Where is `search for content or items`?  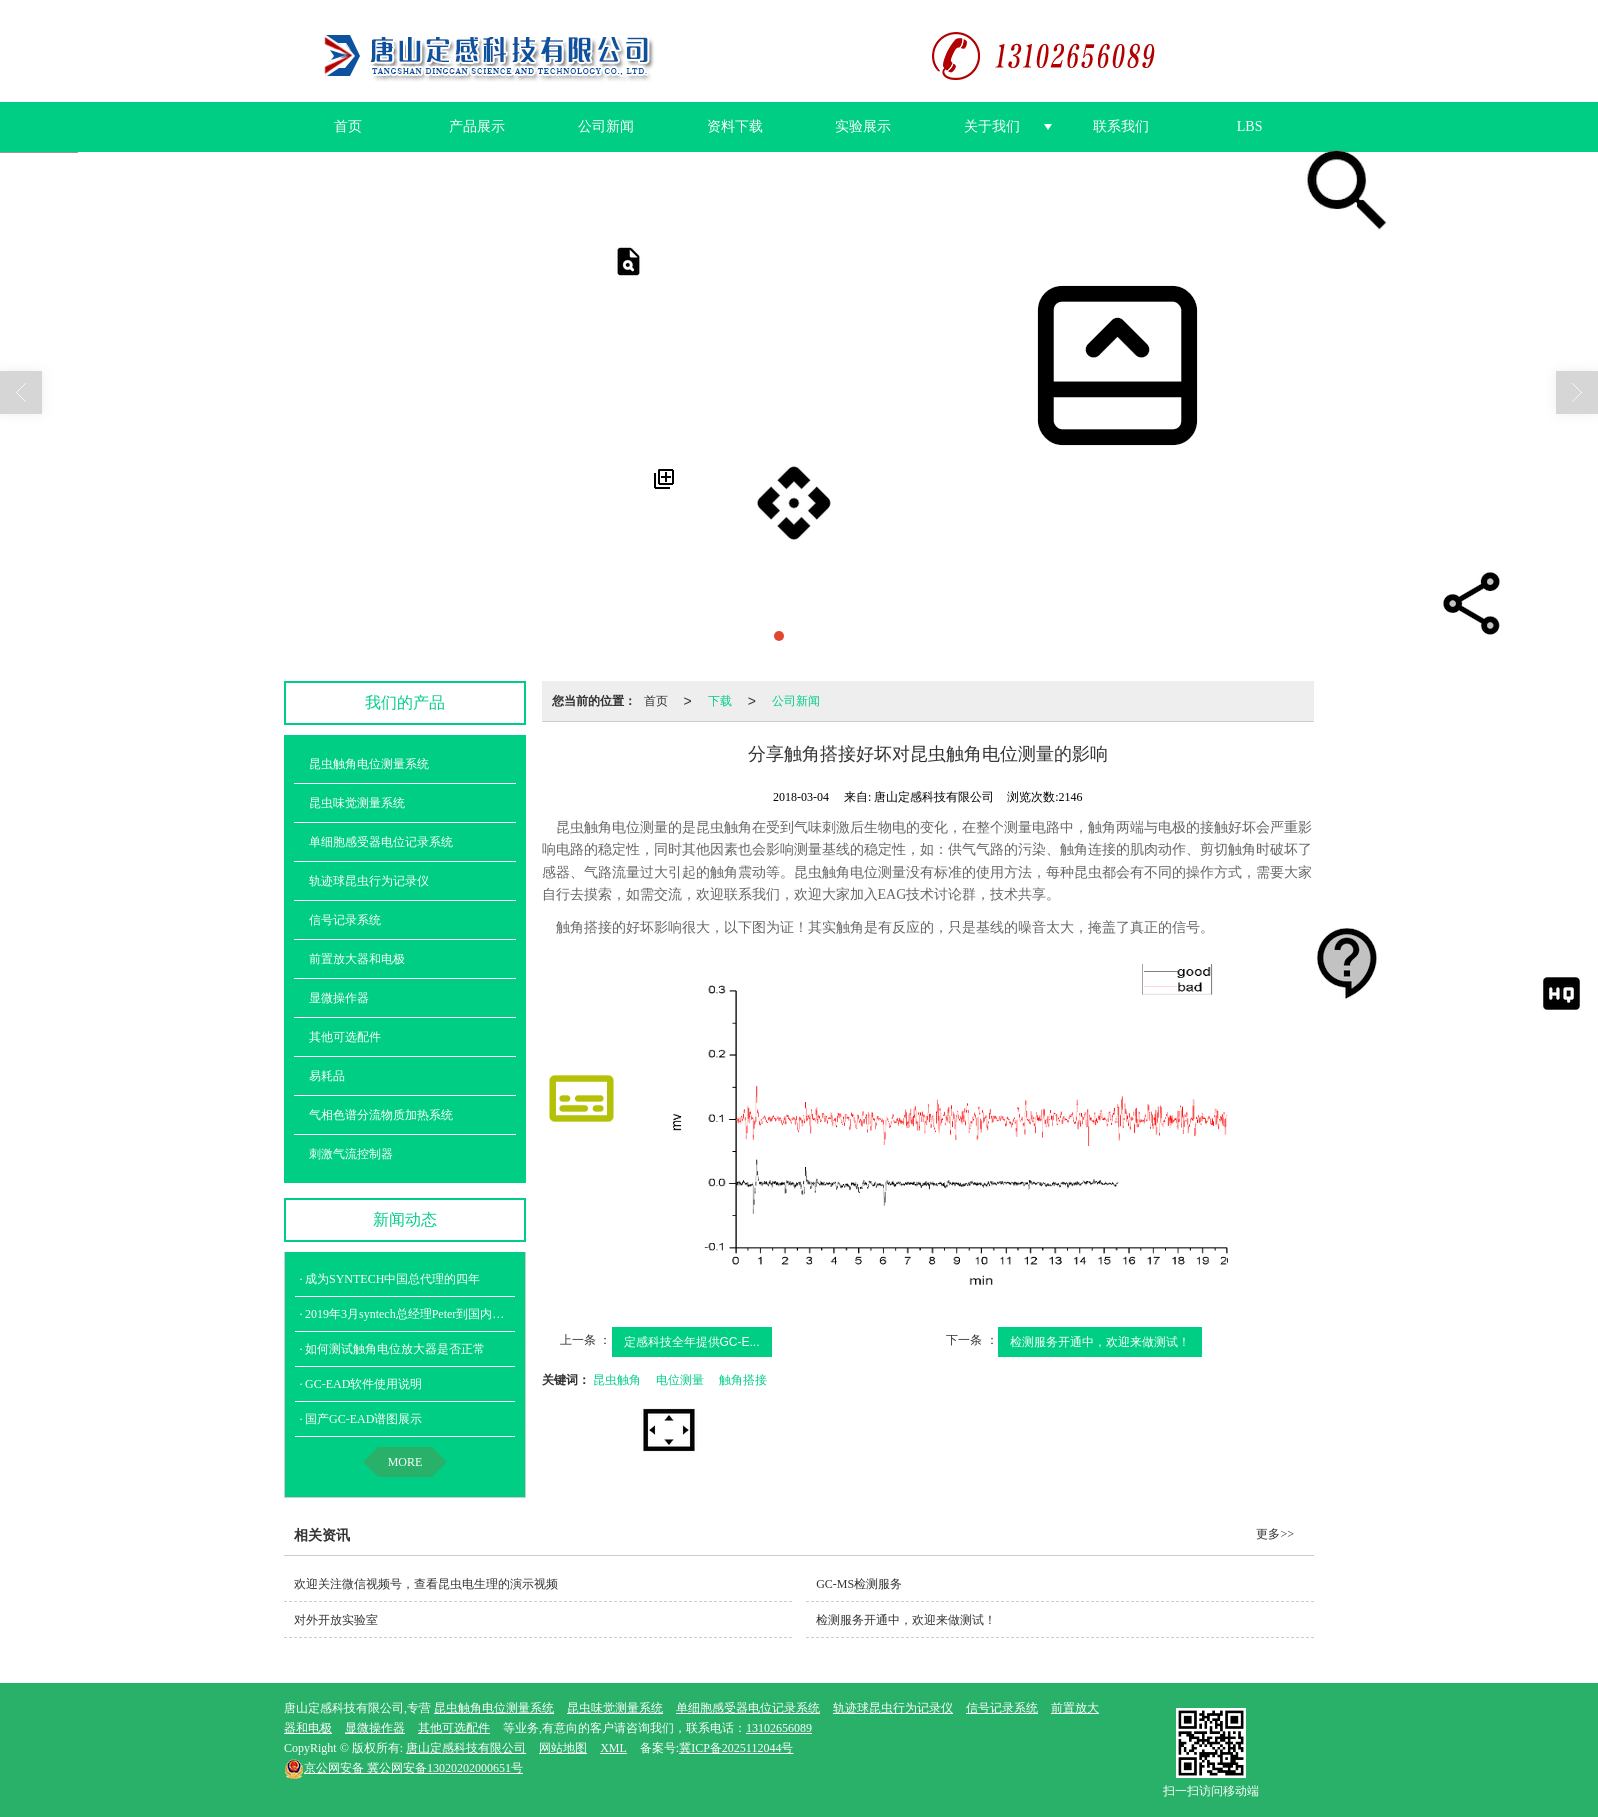
search for content or items is located at coordinates (1348, 191).